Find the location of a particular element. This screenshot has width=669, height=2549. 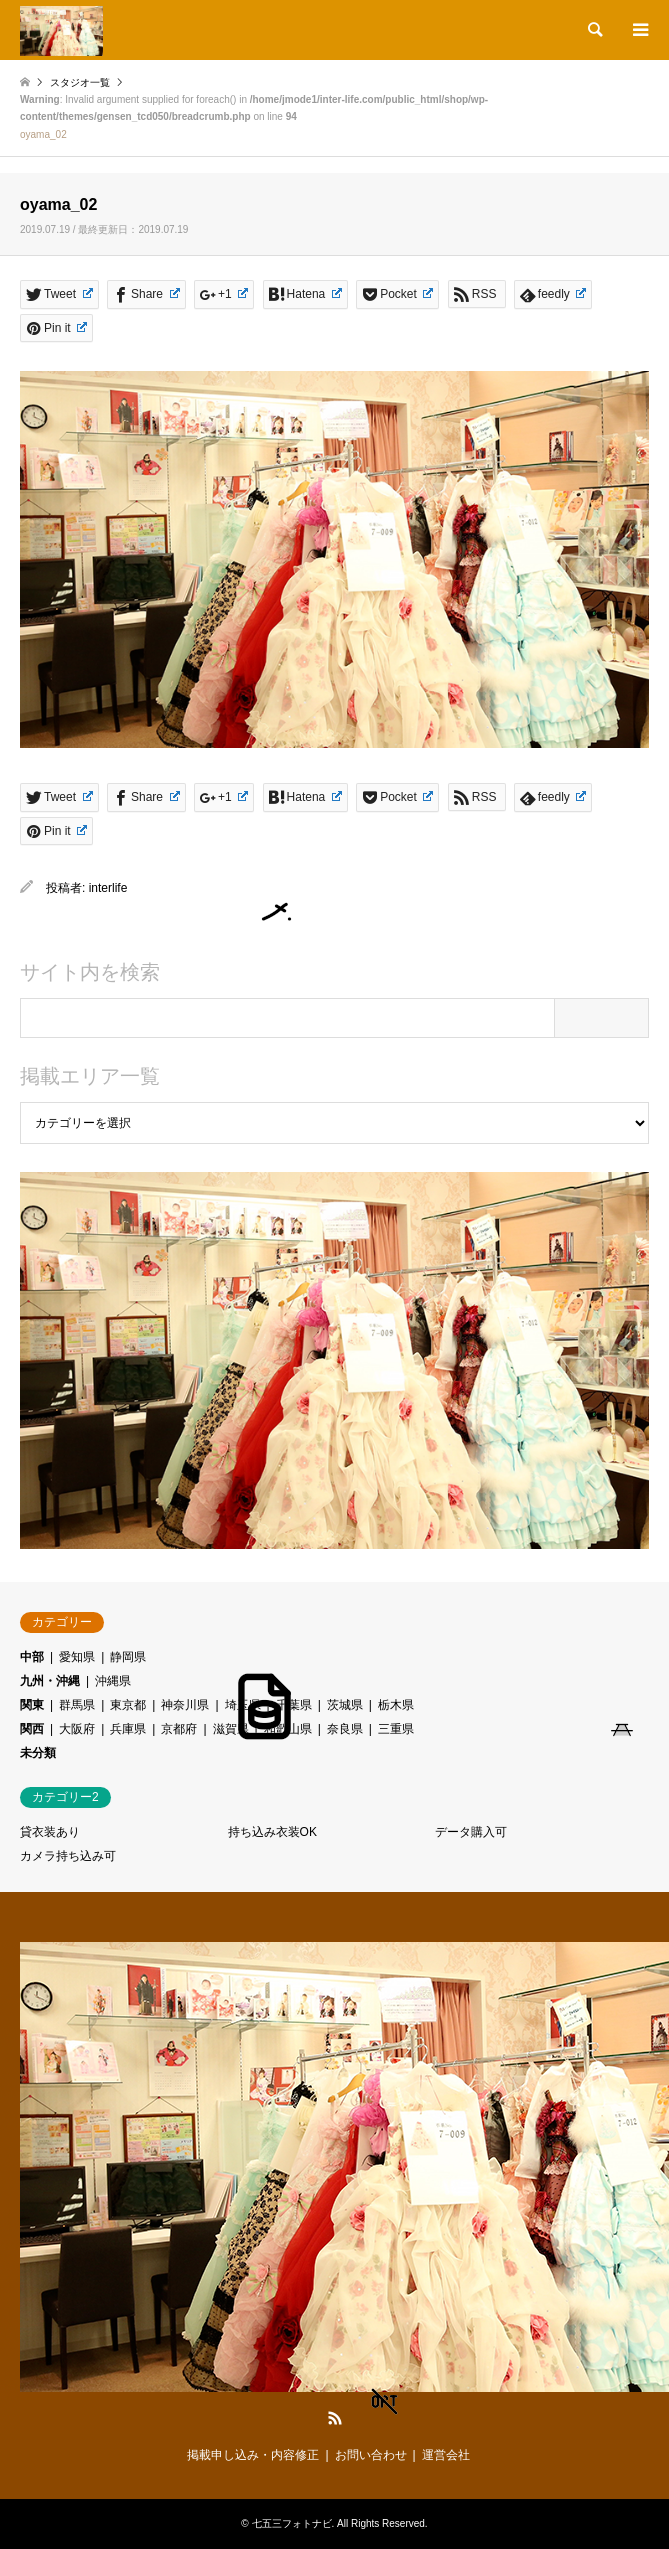

http options method disabled or unavailable is located at coordinates (384, 2401).